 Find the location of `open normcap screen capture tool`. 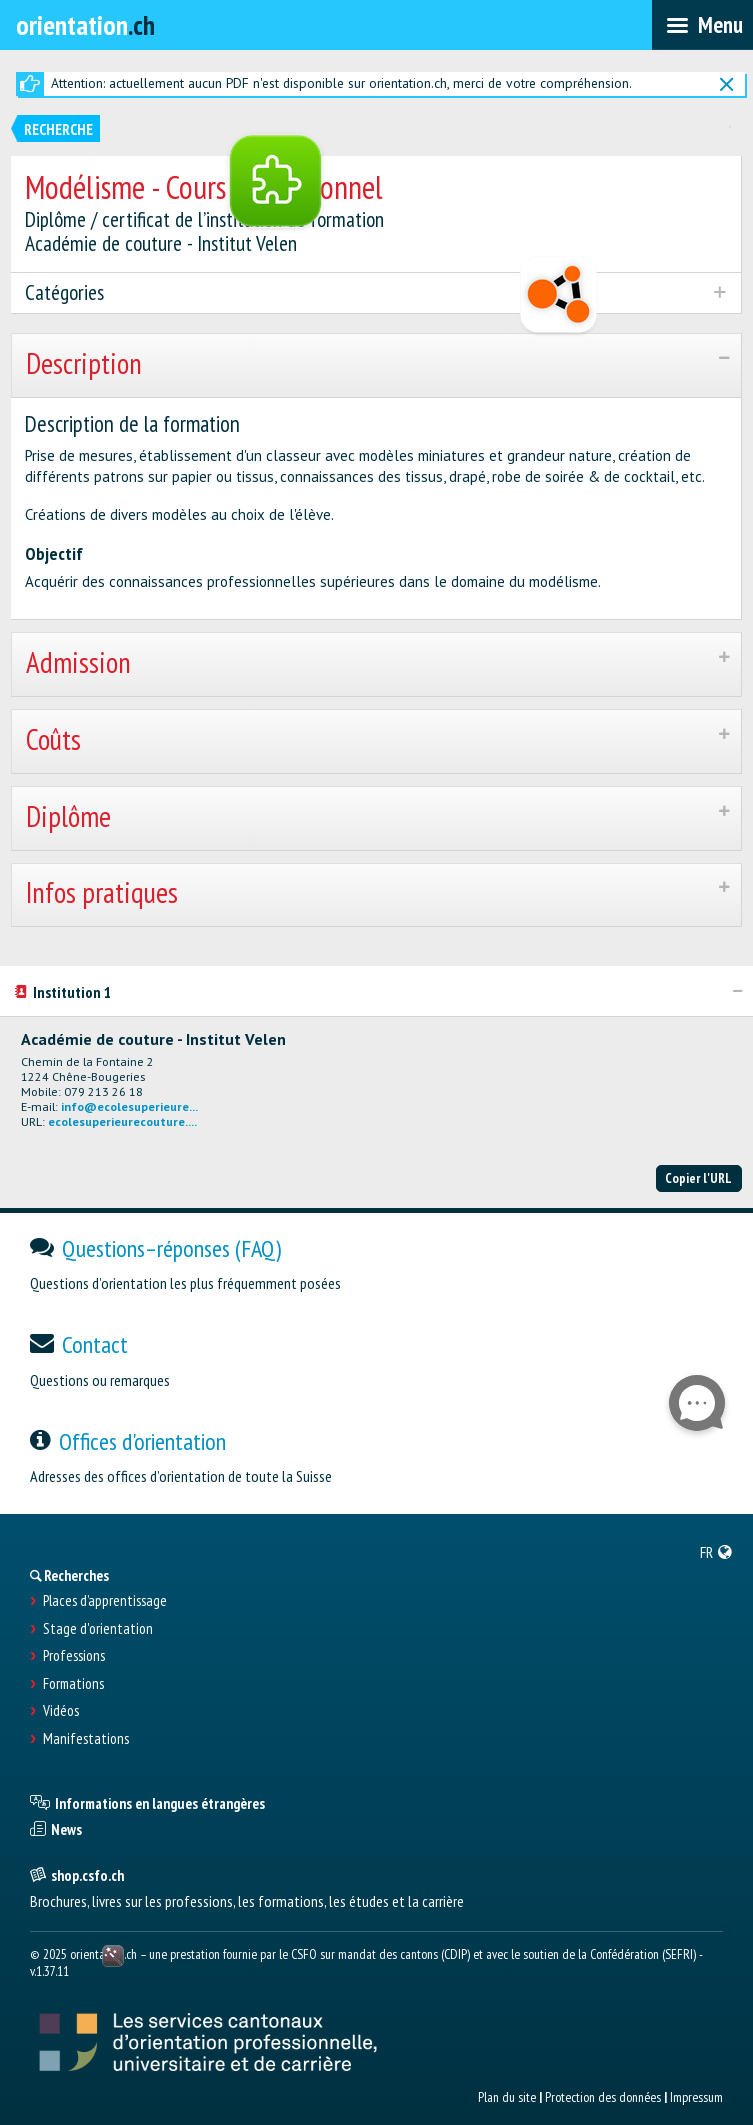

open normcap screen capture tool is located at coordinates (113, 1956).